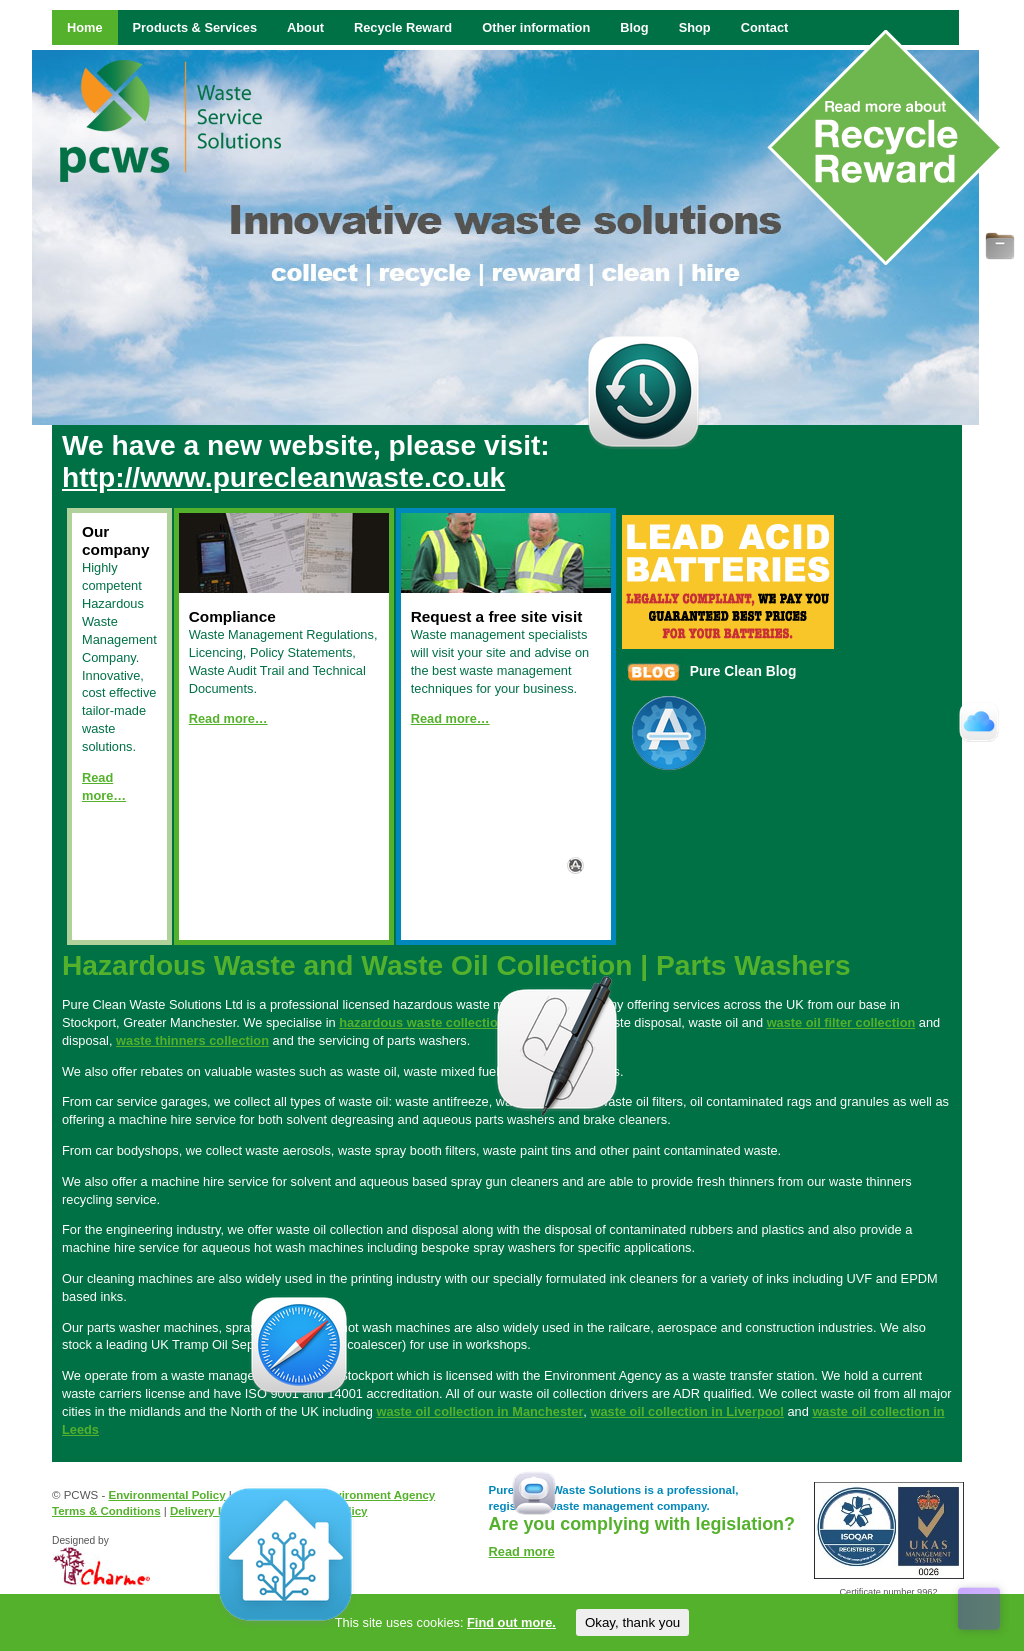  Describe the element at coordinates (285, 1554) in the screenshot. I see `open the home assistant app` at that location.